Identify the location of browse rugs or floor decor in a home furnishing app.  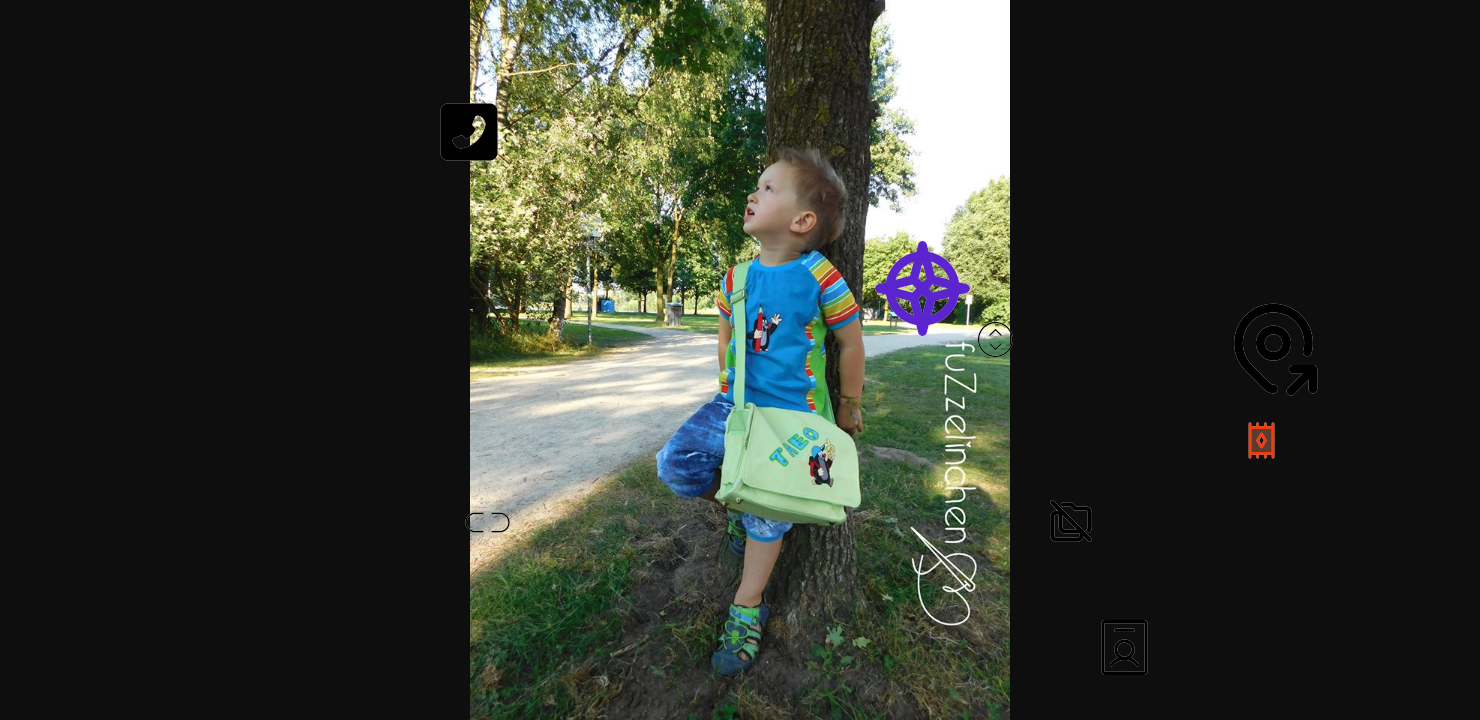
(1261, 440).